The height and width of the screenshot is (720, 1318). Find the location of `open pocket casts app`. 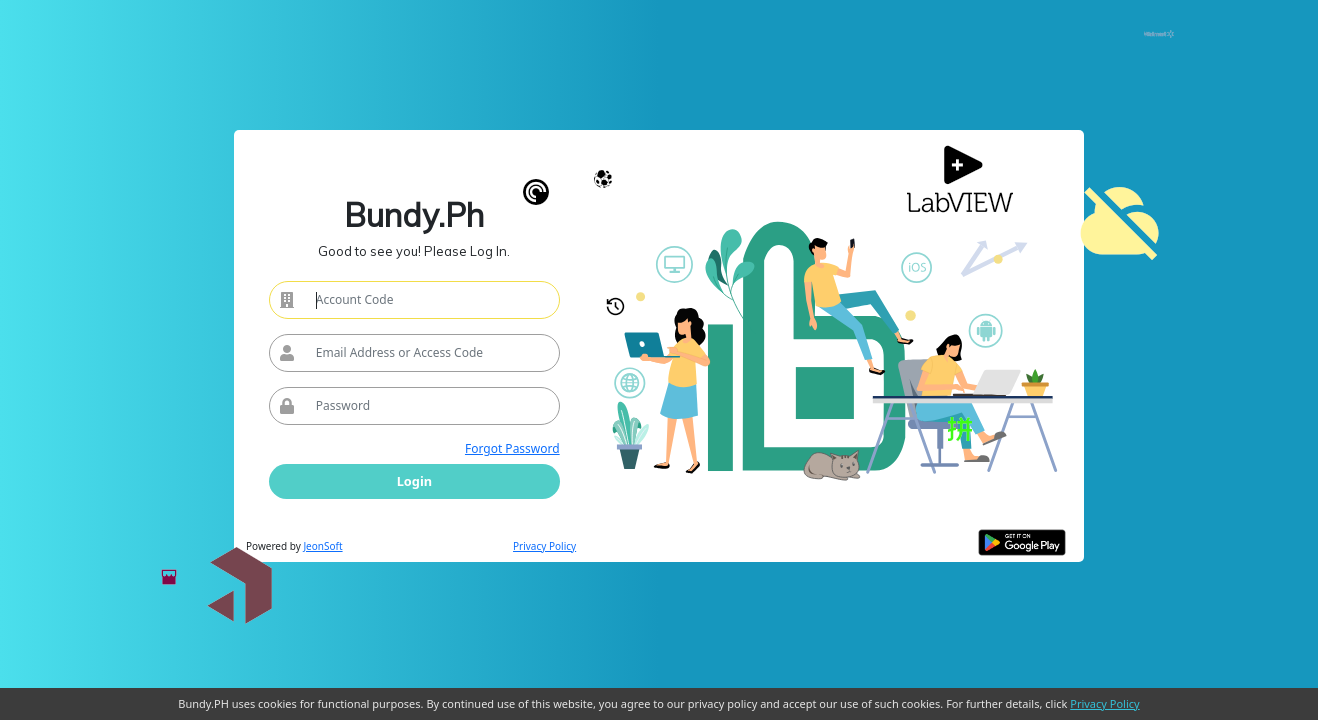

open pocket casts app is located at coordinates (536, 192).